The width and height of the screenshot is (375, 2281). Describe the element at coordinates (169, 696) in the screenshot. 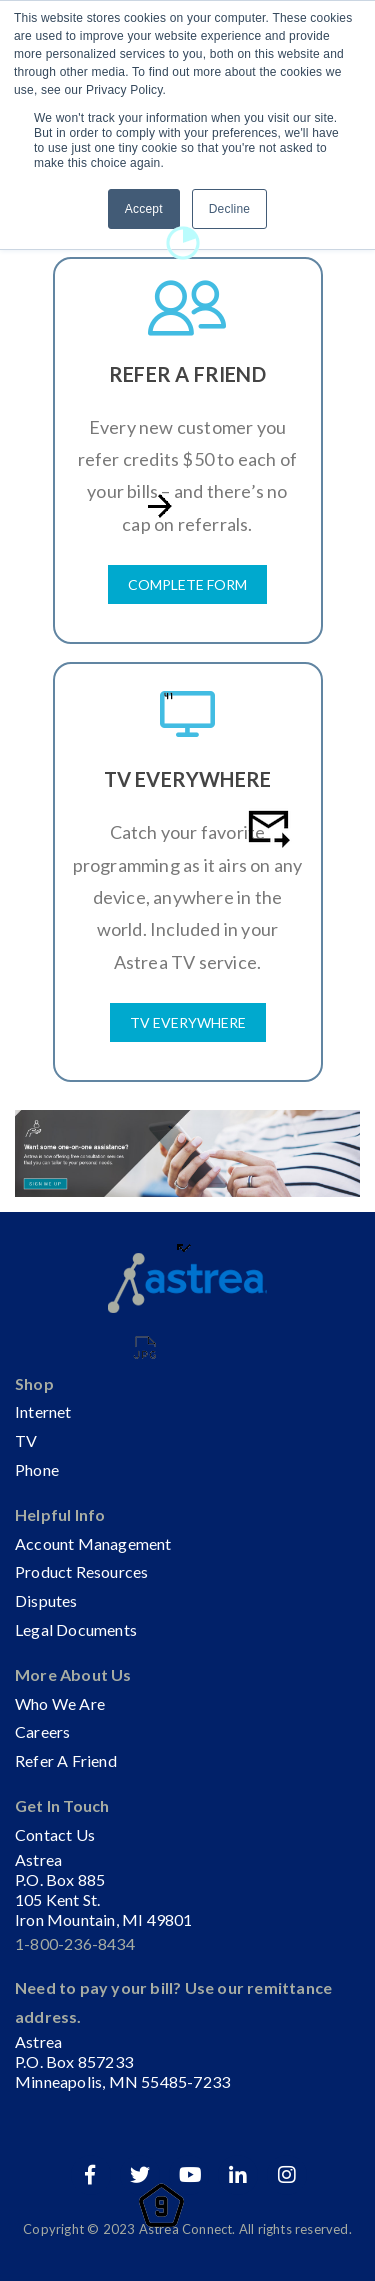

I see `indicates item number 41 in a list or sequence` at that location.